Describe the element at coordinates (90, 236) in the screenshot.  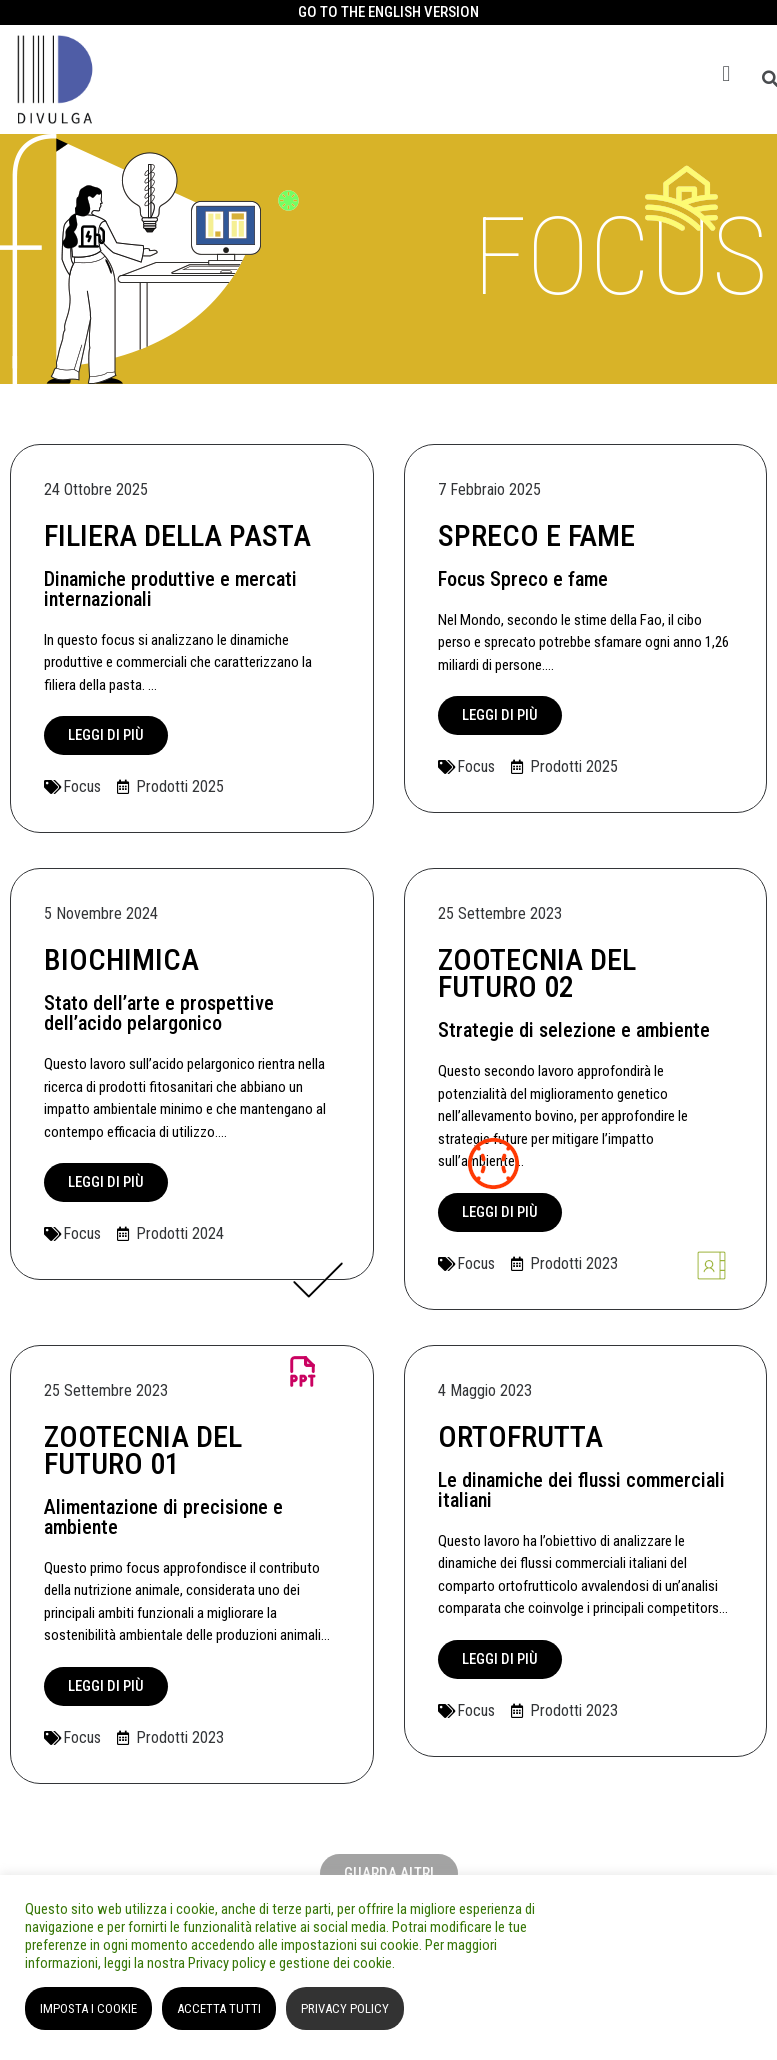
I see `find nearby EV charging stations` at that location.